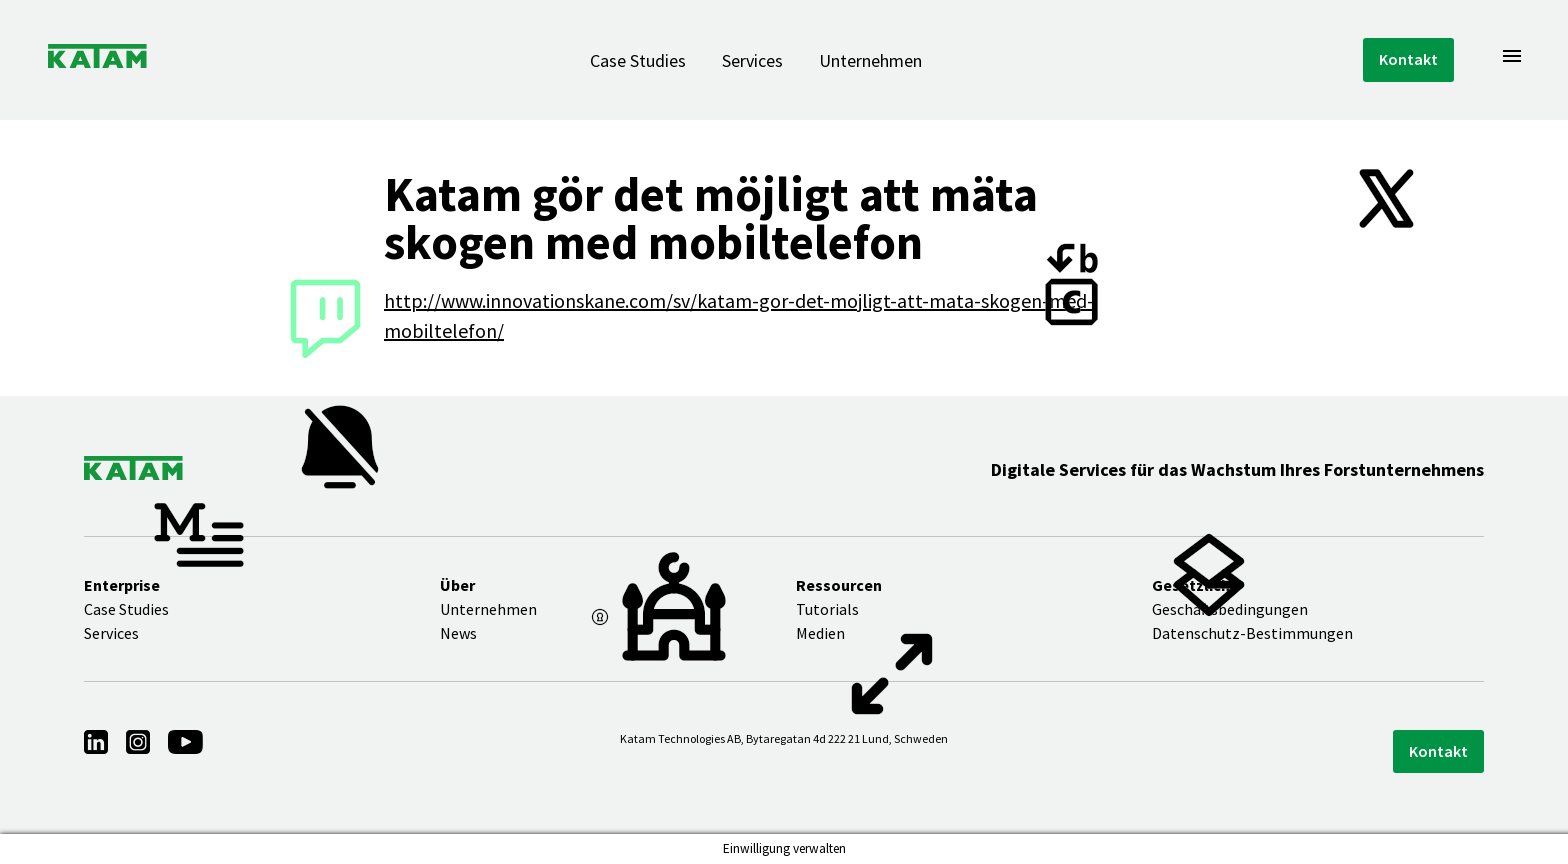 Image resolution: width=1568 pixels, height=864 pixels. I want to click on open article on Medium, so click(199, 535).